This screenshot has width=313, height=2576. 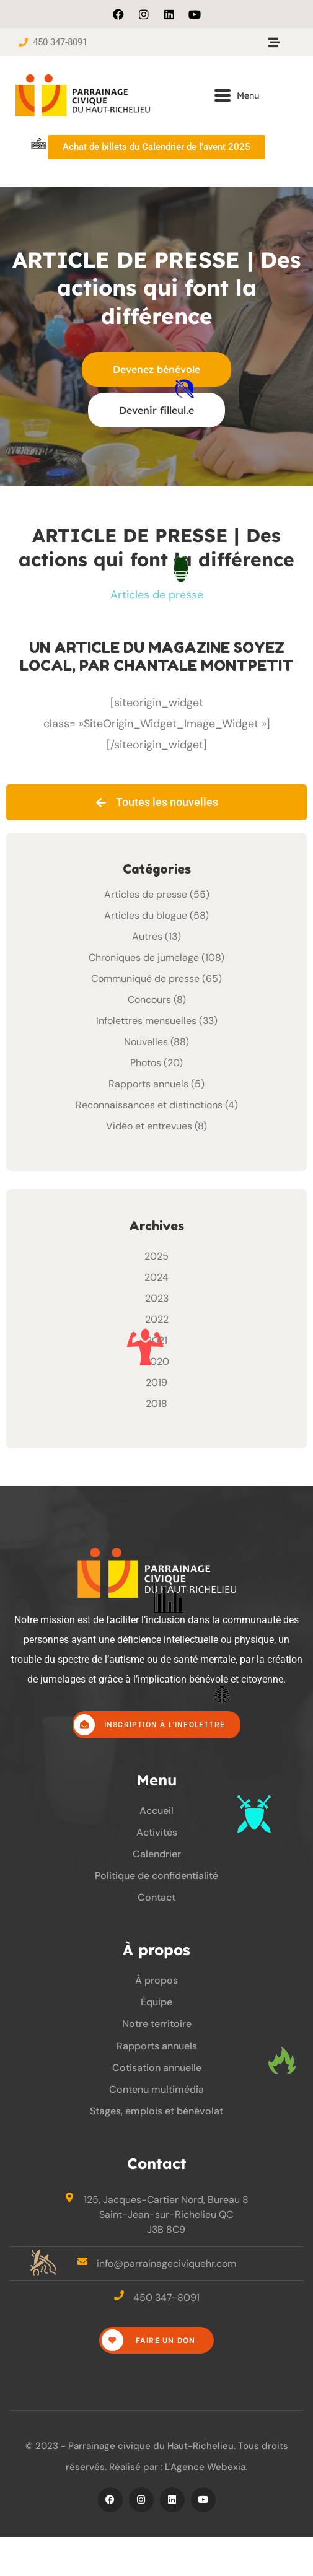 I want to click on equip body armor to your character, so click(x=181, y=569).